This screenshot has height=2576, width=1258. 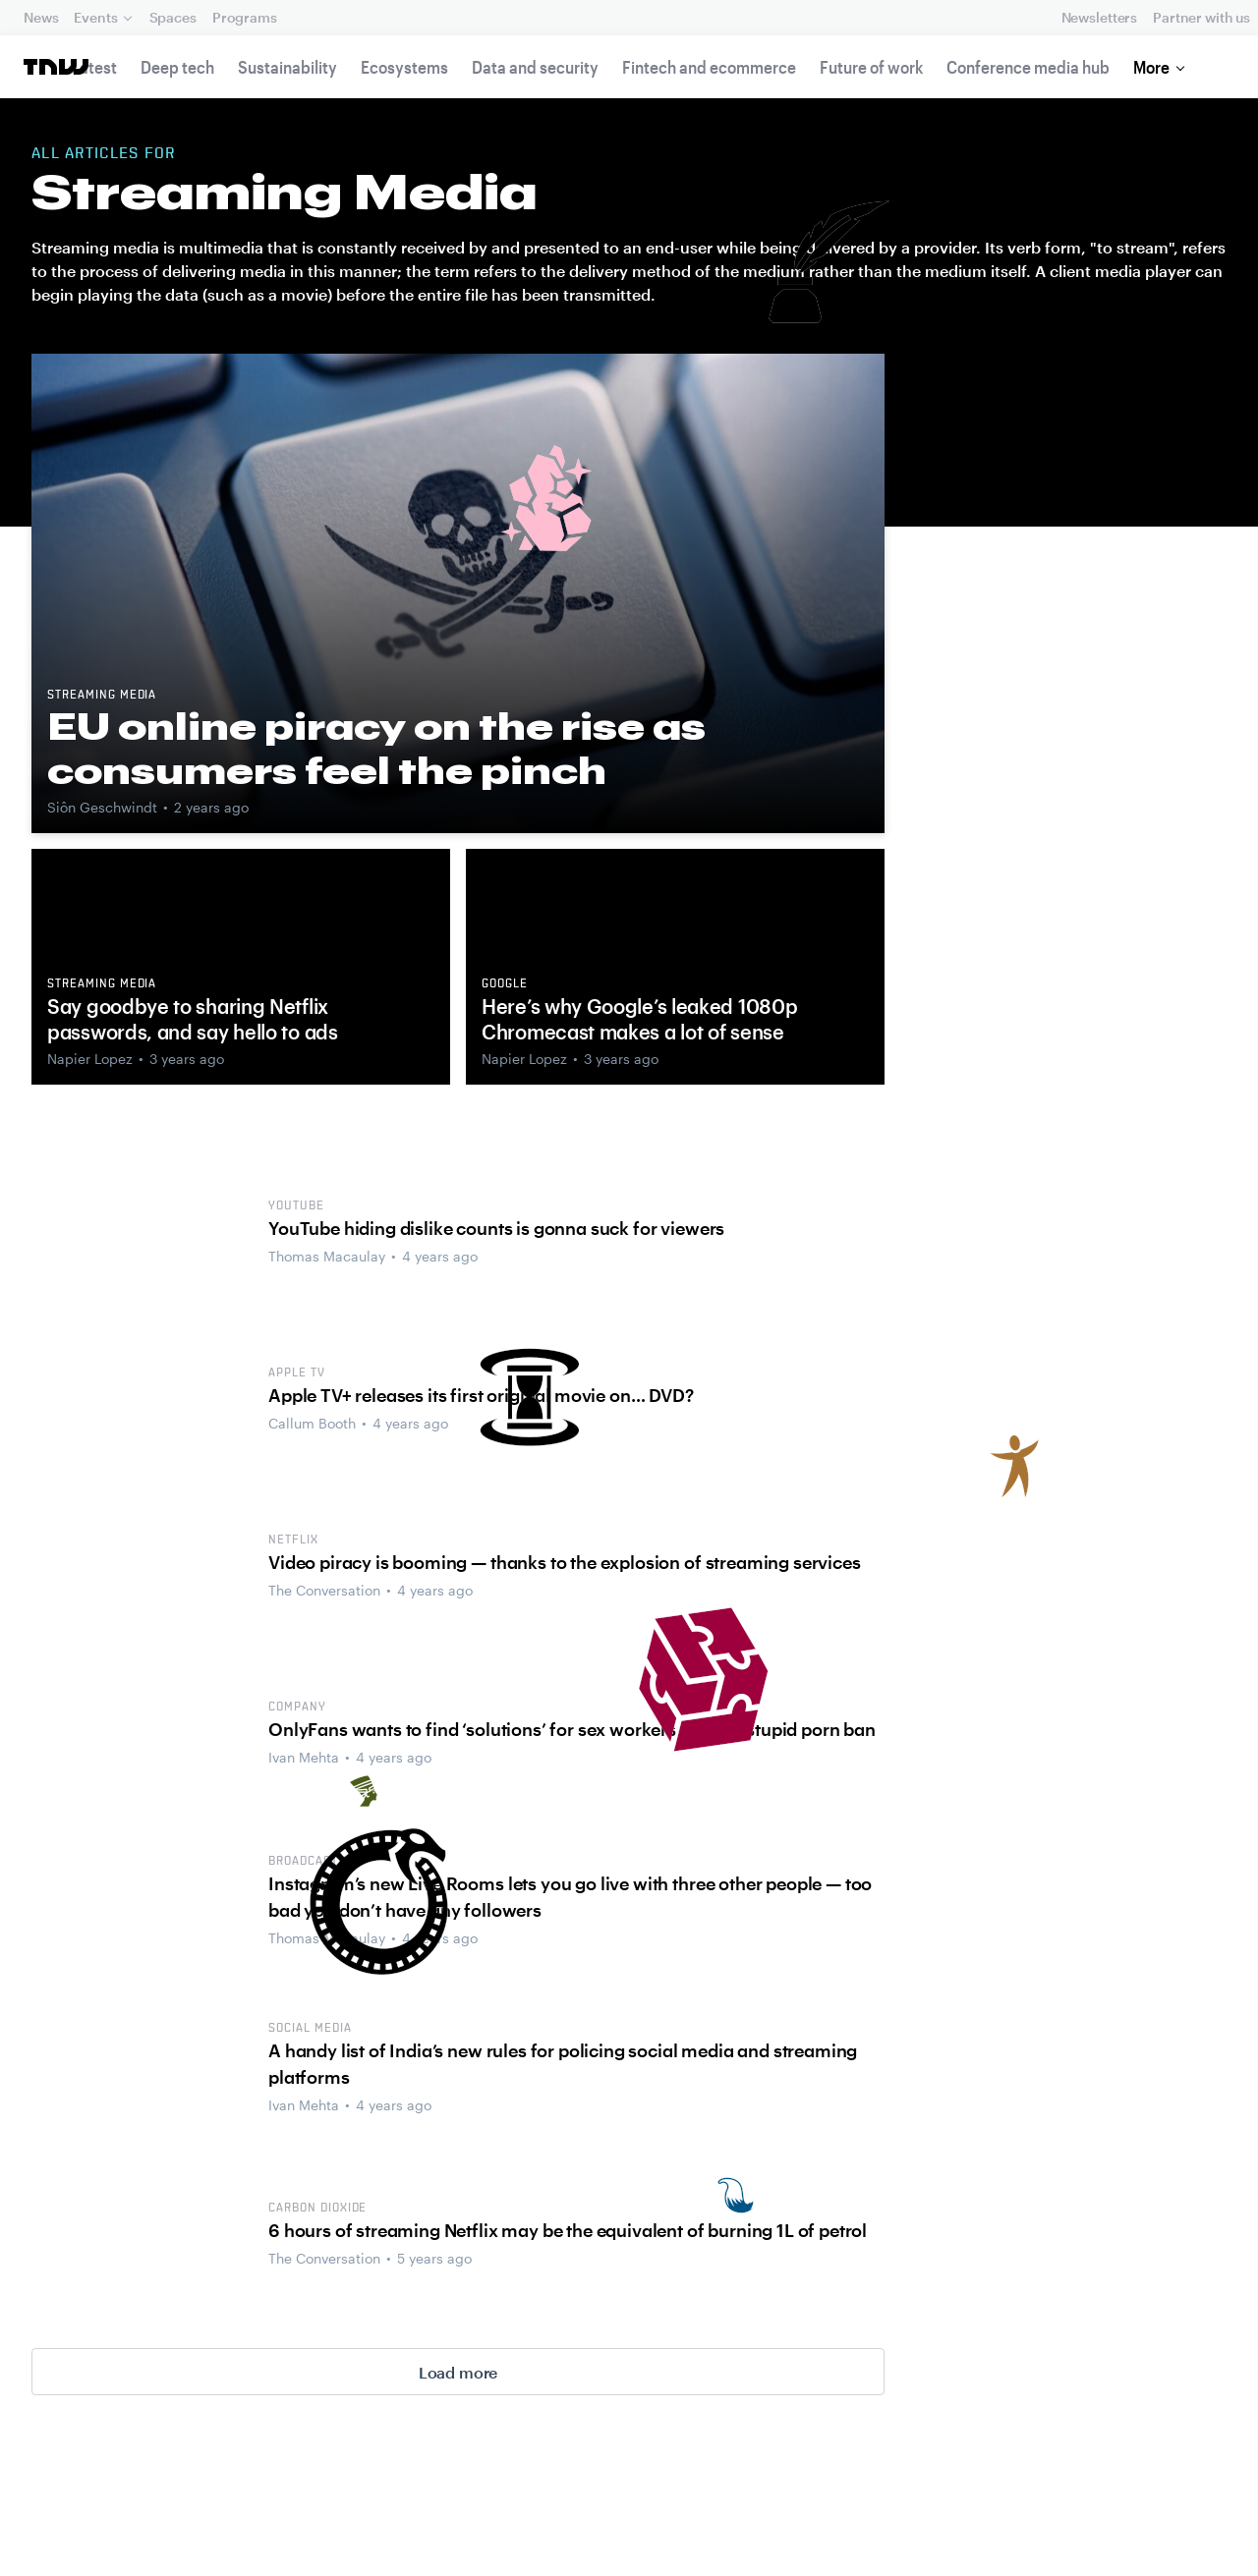 What do you see at coordinates (378, 1901) in the screenshot?
I see `indicates infinite loop or cyclical process` at bounding box center [378, 1901].